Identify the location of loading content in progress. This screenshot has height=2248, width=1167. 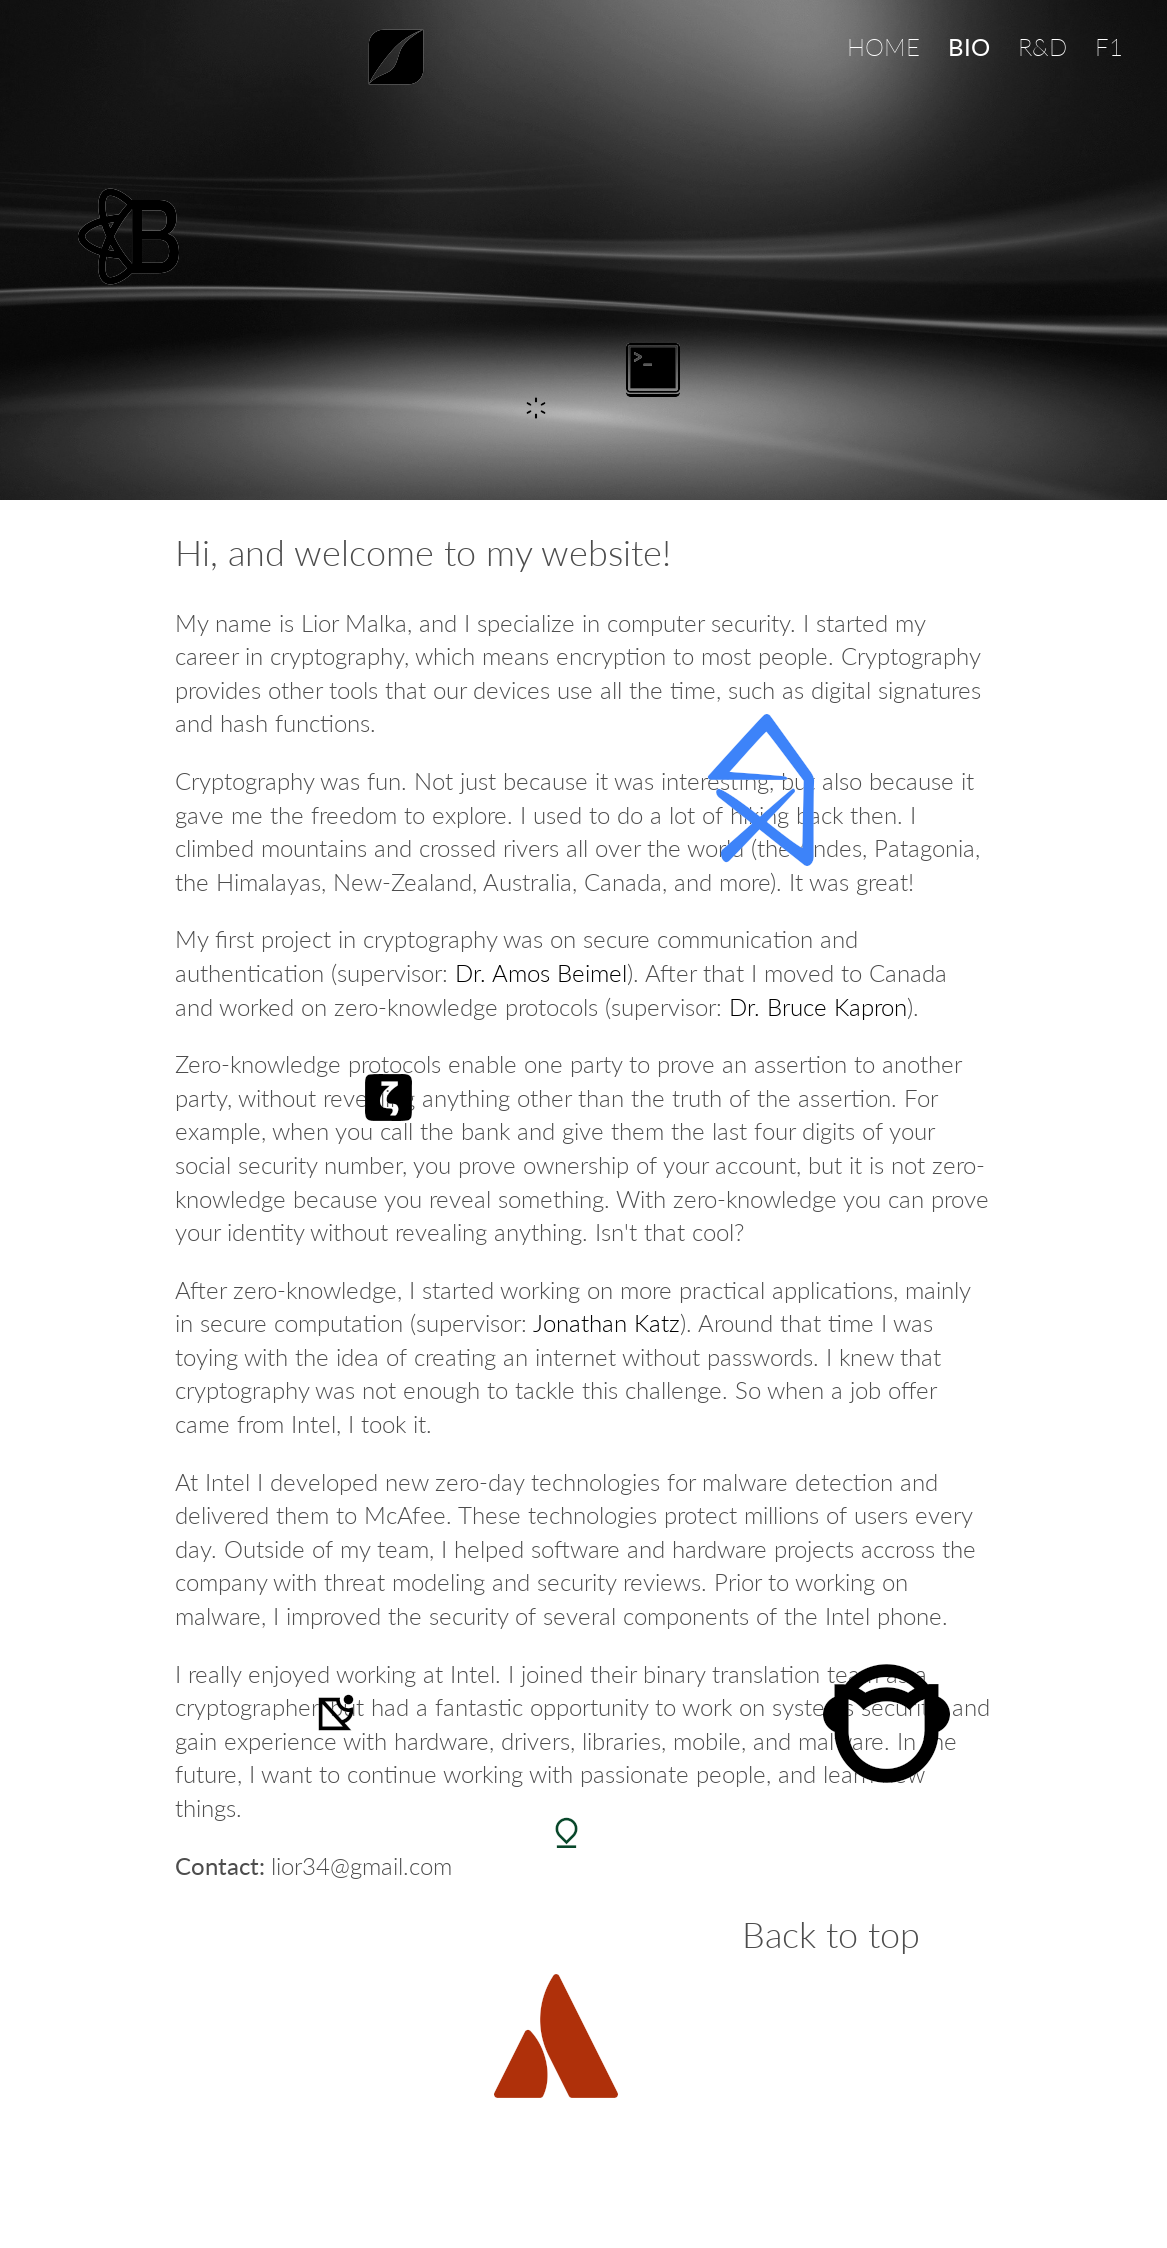
(536, 408).